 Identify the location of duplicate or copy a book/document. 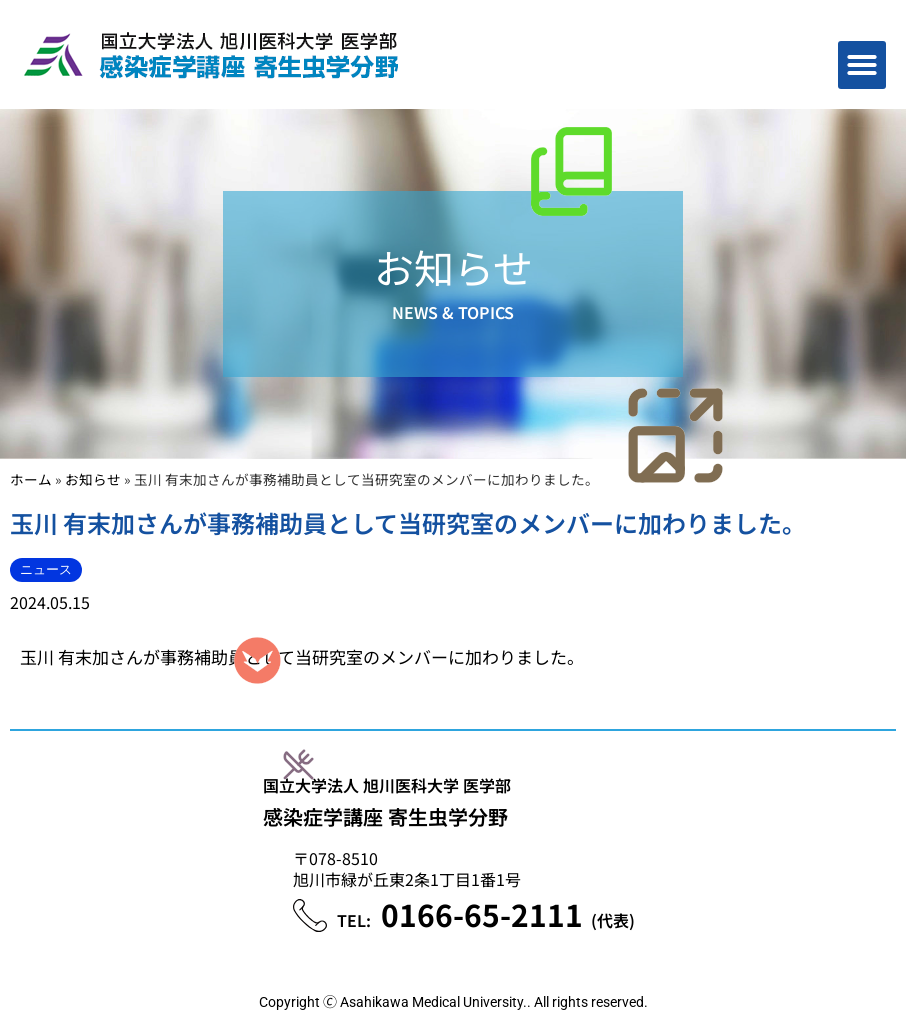
(571, 171).